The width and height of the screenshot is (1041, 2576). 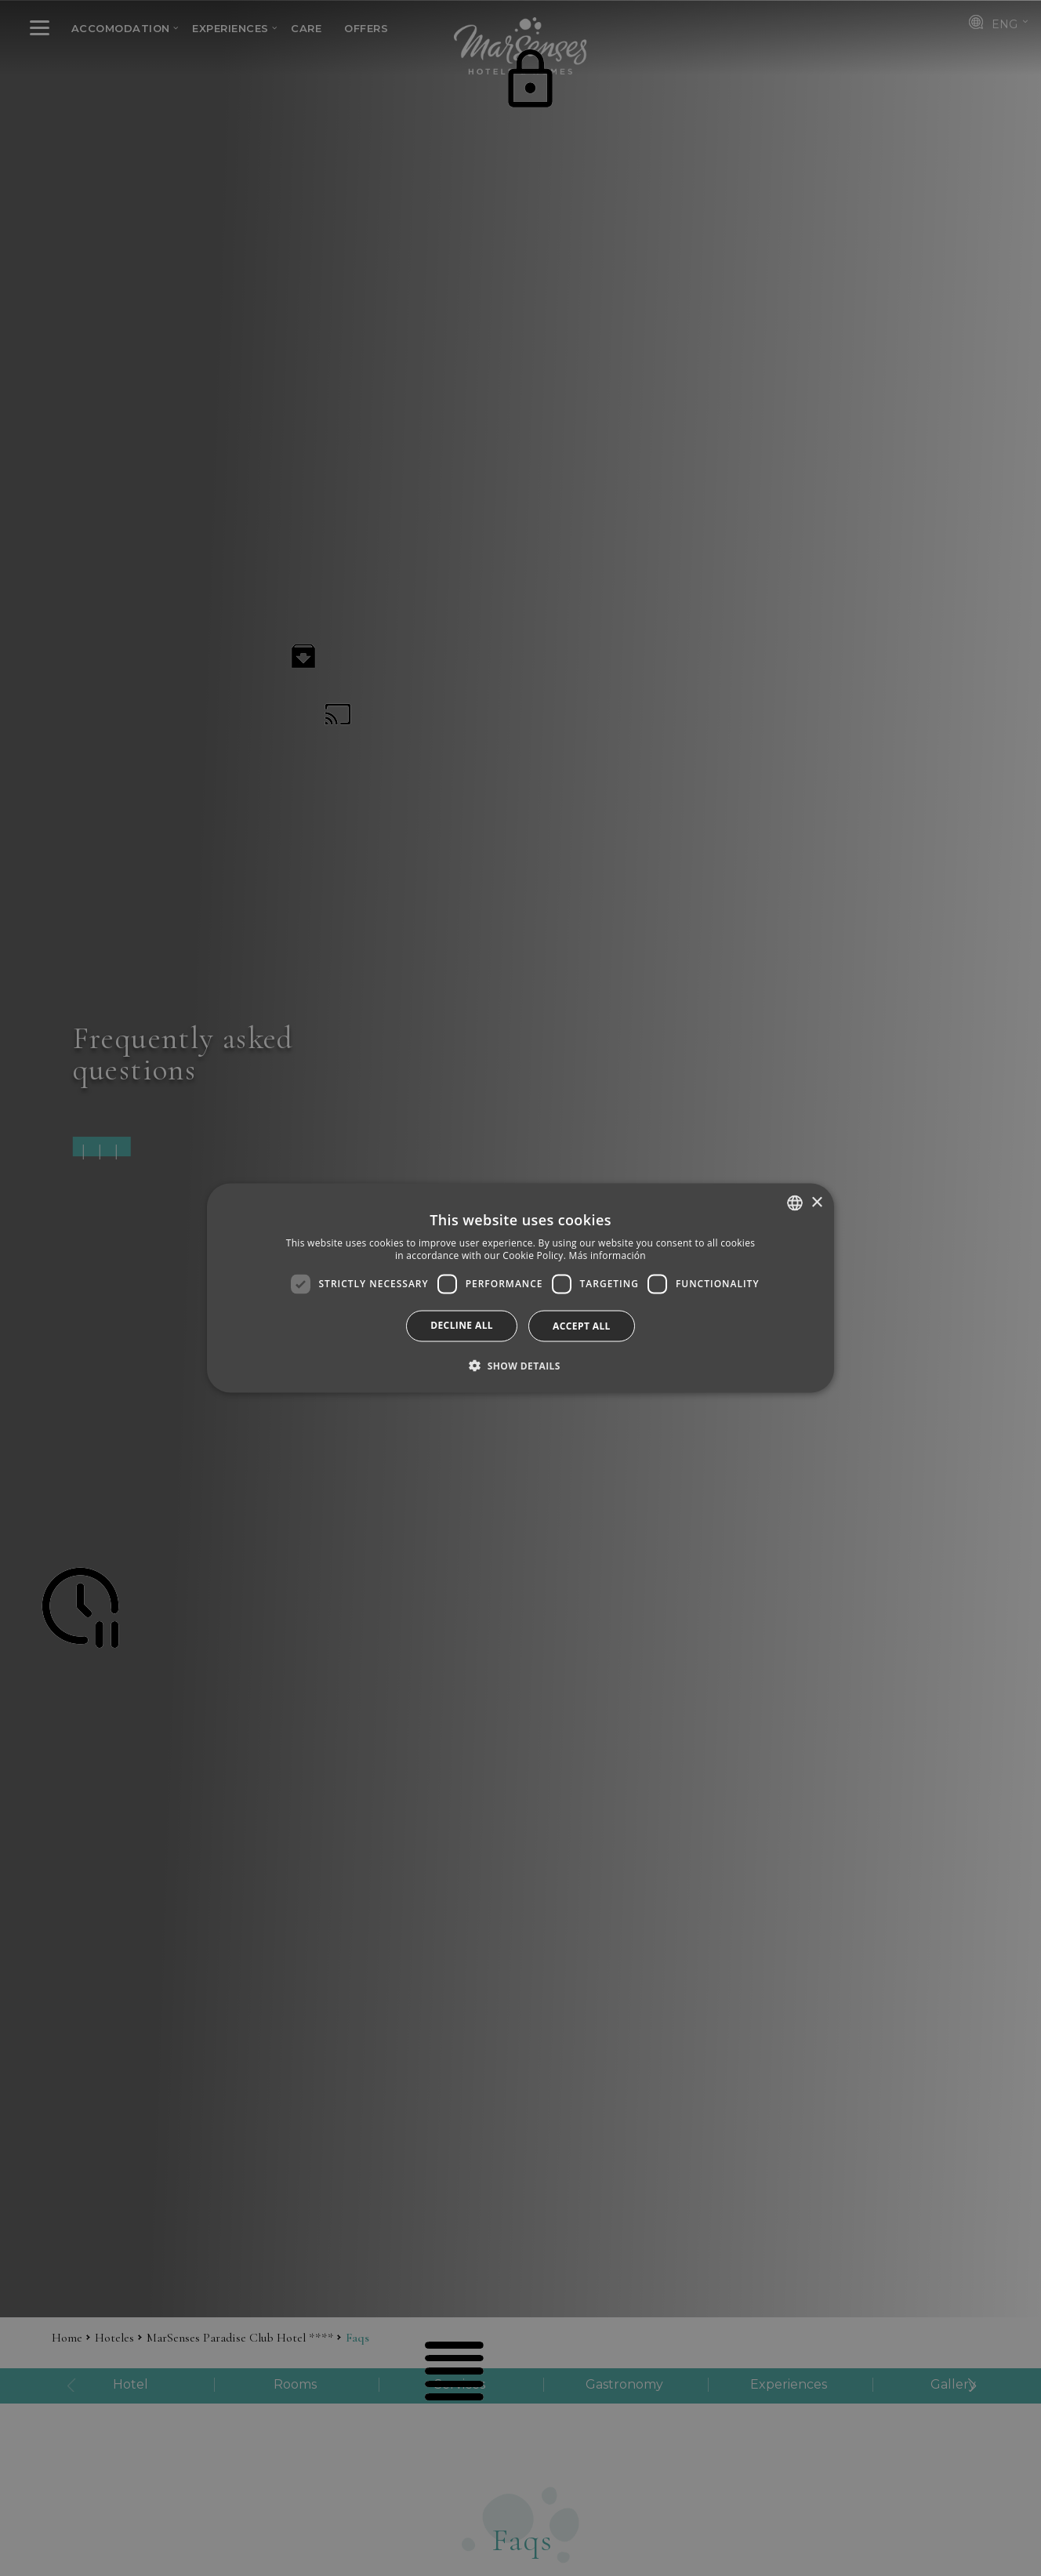 I want to click on justify text alignment, so click(x=454, y=2371).